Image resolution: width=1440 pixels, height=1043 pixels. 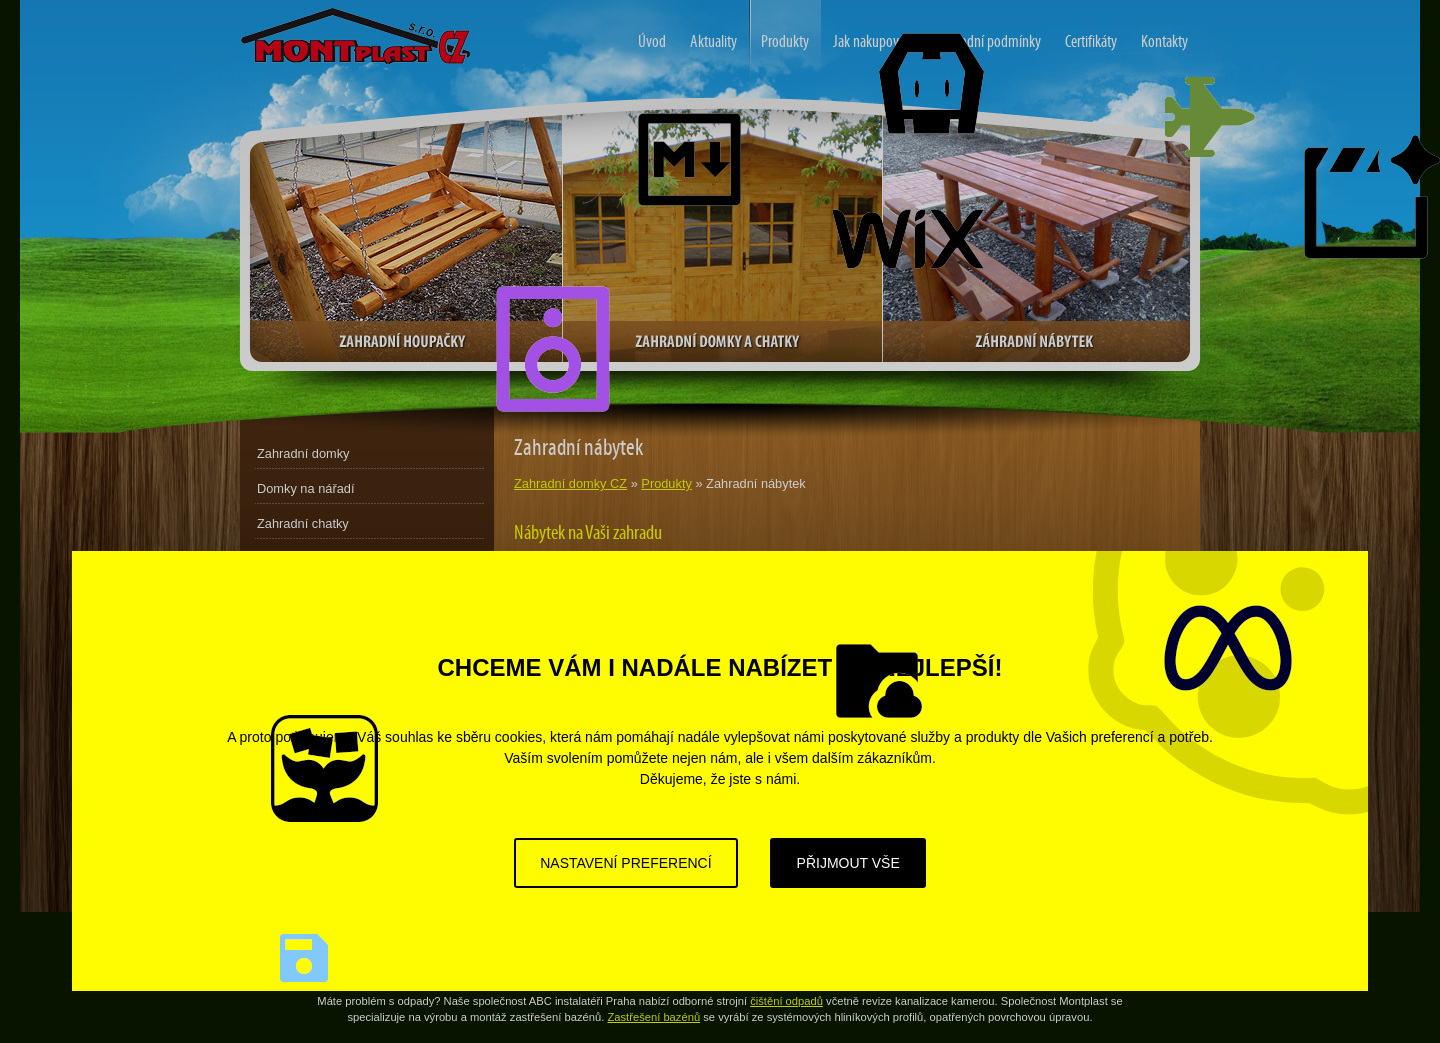 I want to click on adjust speaker or audio output settings, so click(x=553, y=349).